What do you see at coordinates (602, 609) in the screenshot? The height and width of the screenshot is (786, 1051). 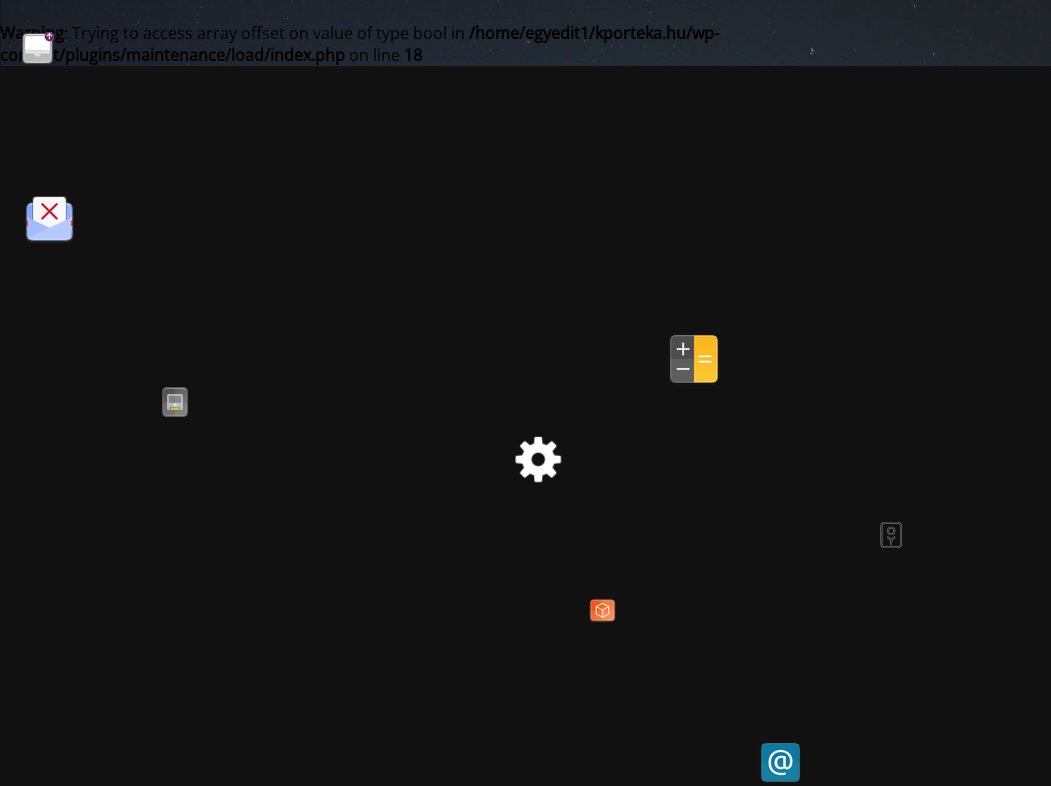 I see `3ds format 3d model file` at bounding box center [602, 609].